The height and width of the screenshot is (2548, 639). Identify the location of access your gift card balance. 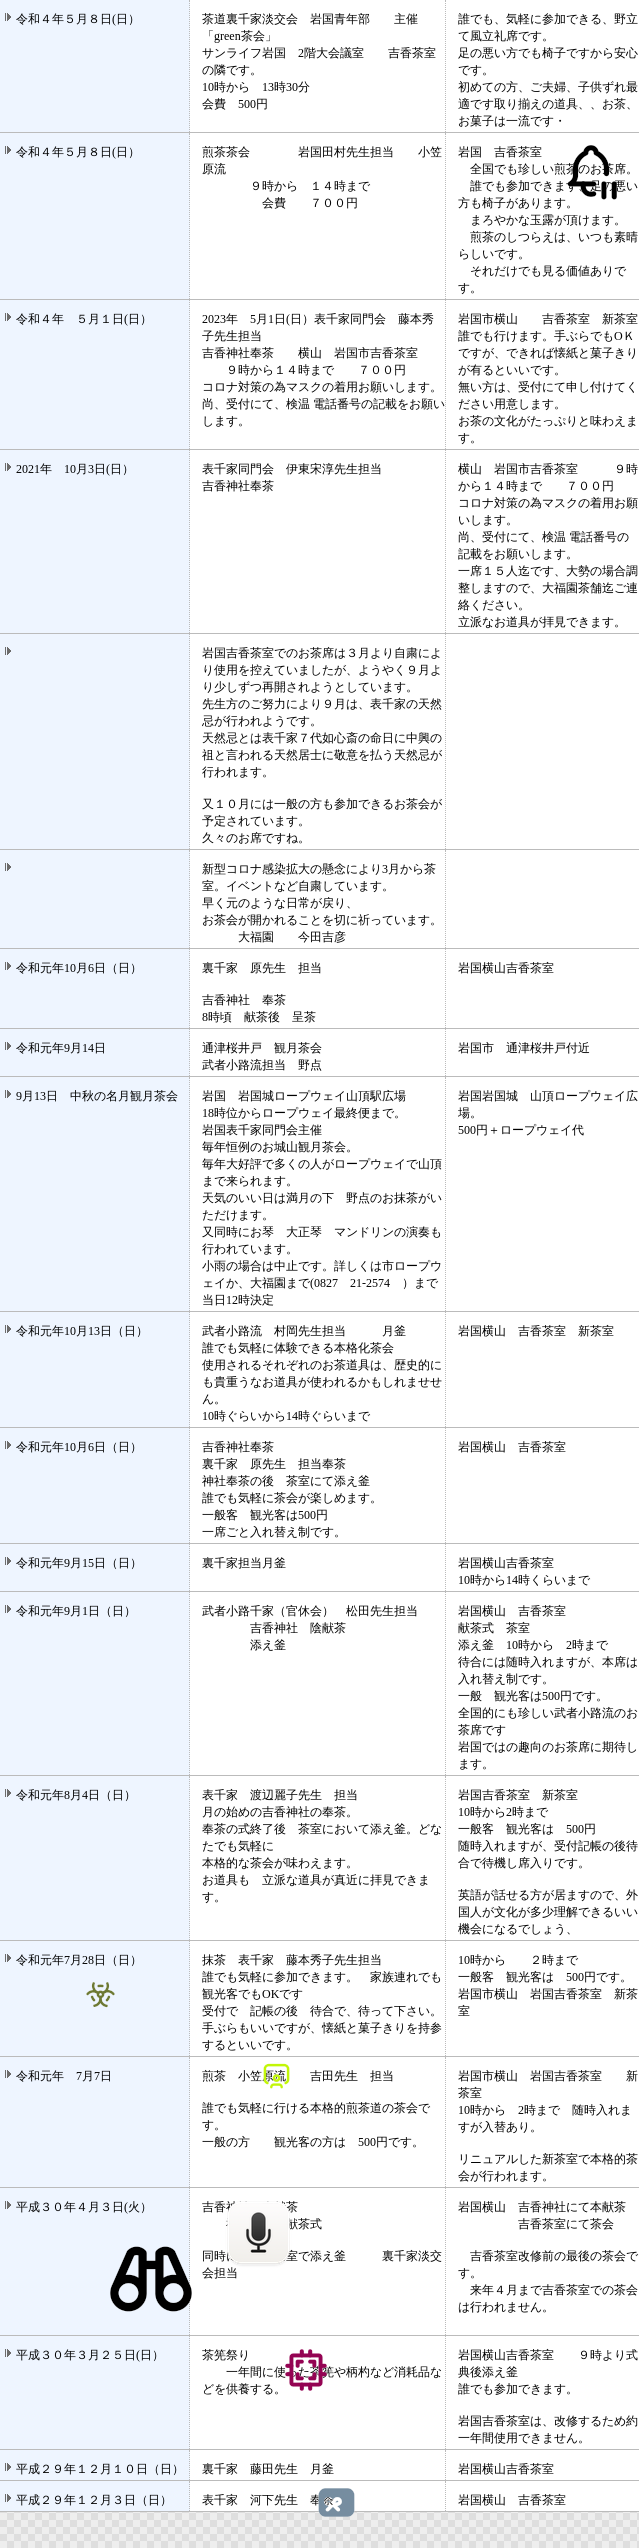
(336, 2502).